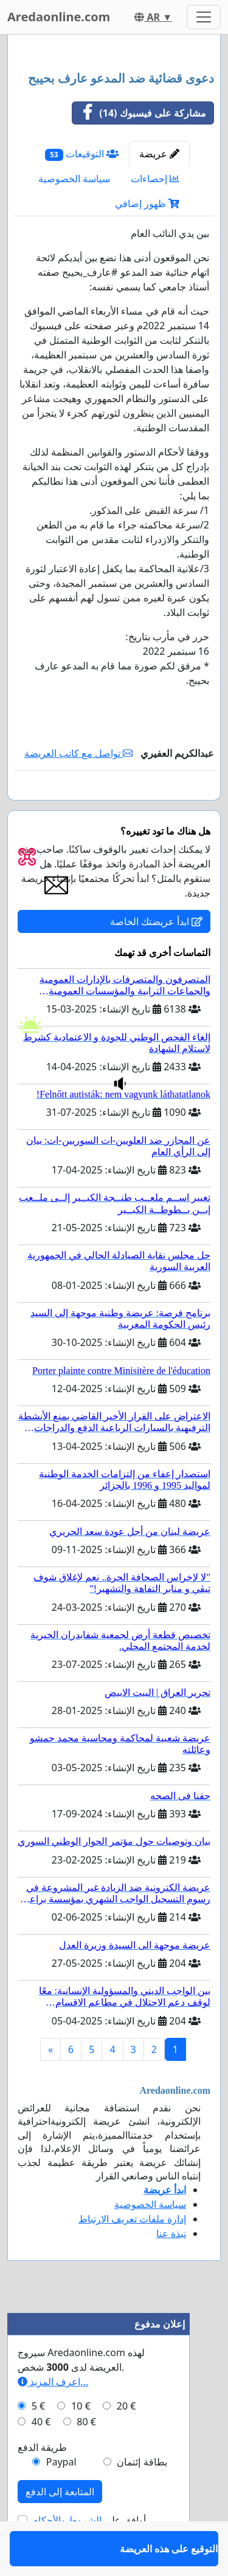  Describe the element at coordinates (27, 856) in the screenshot. I see `access drone controls` at that location.